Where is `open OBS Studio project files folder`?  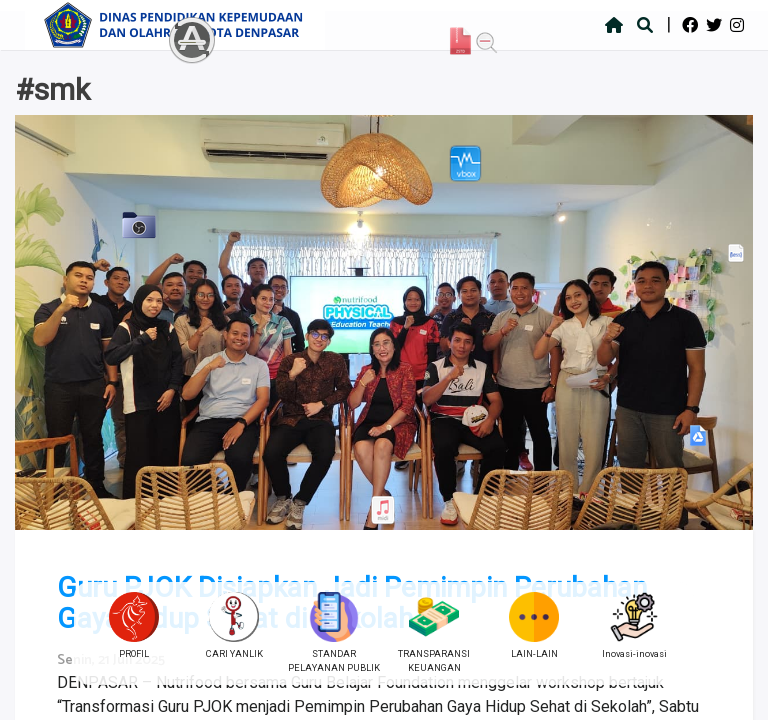
open OBS Studio project files folder is located at coordinates (139, 226).